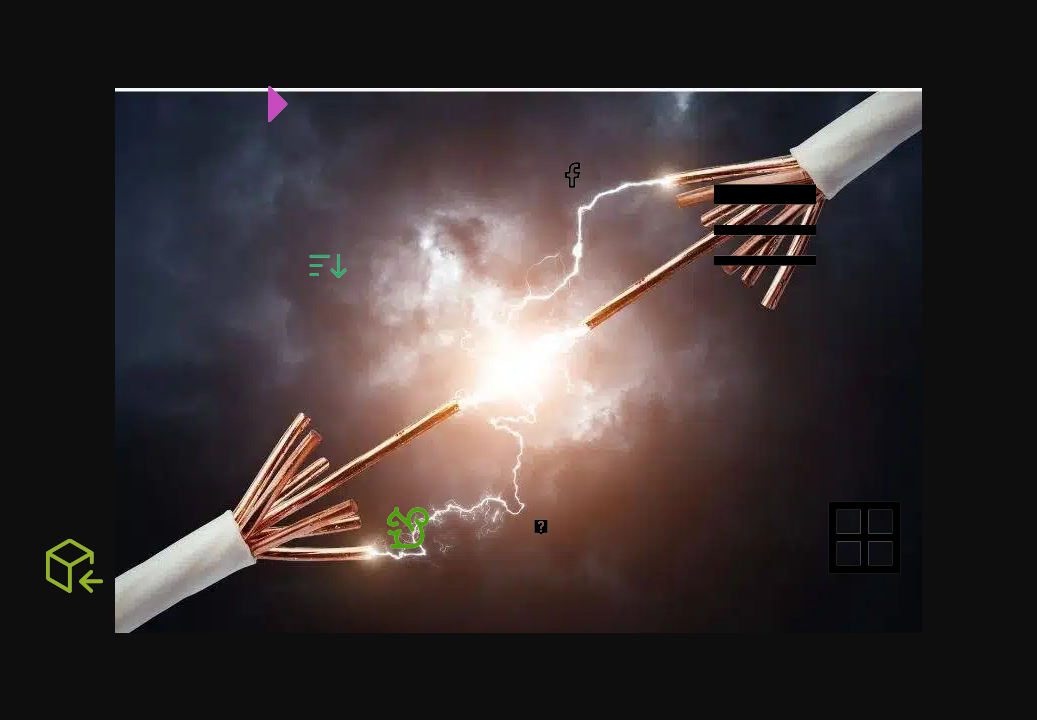 This screenshot has height=720, width=1037. What do you see at coordinates (864, 537) in the screenshot?
I see `apply borders to all sides of a cell or table` at bounding box center [864, 537].